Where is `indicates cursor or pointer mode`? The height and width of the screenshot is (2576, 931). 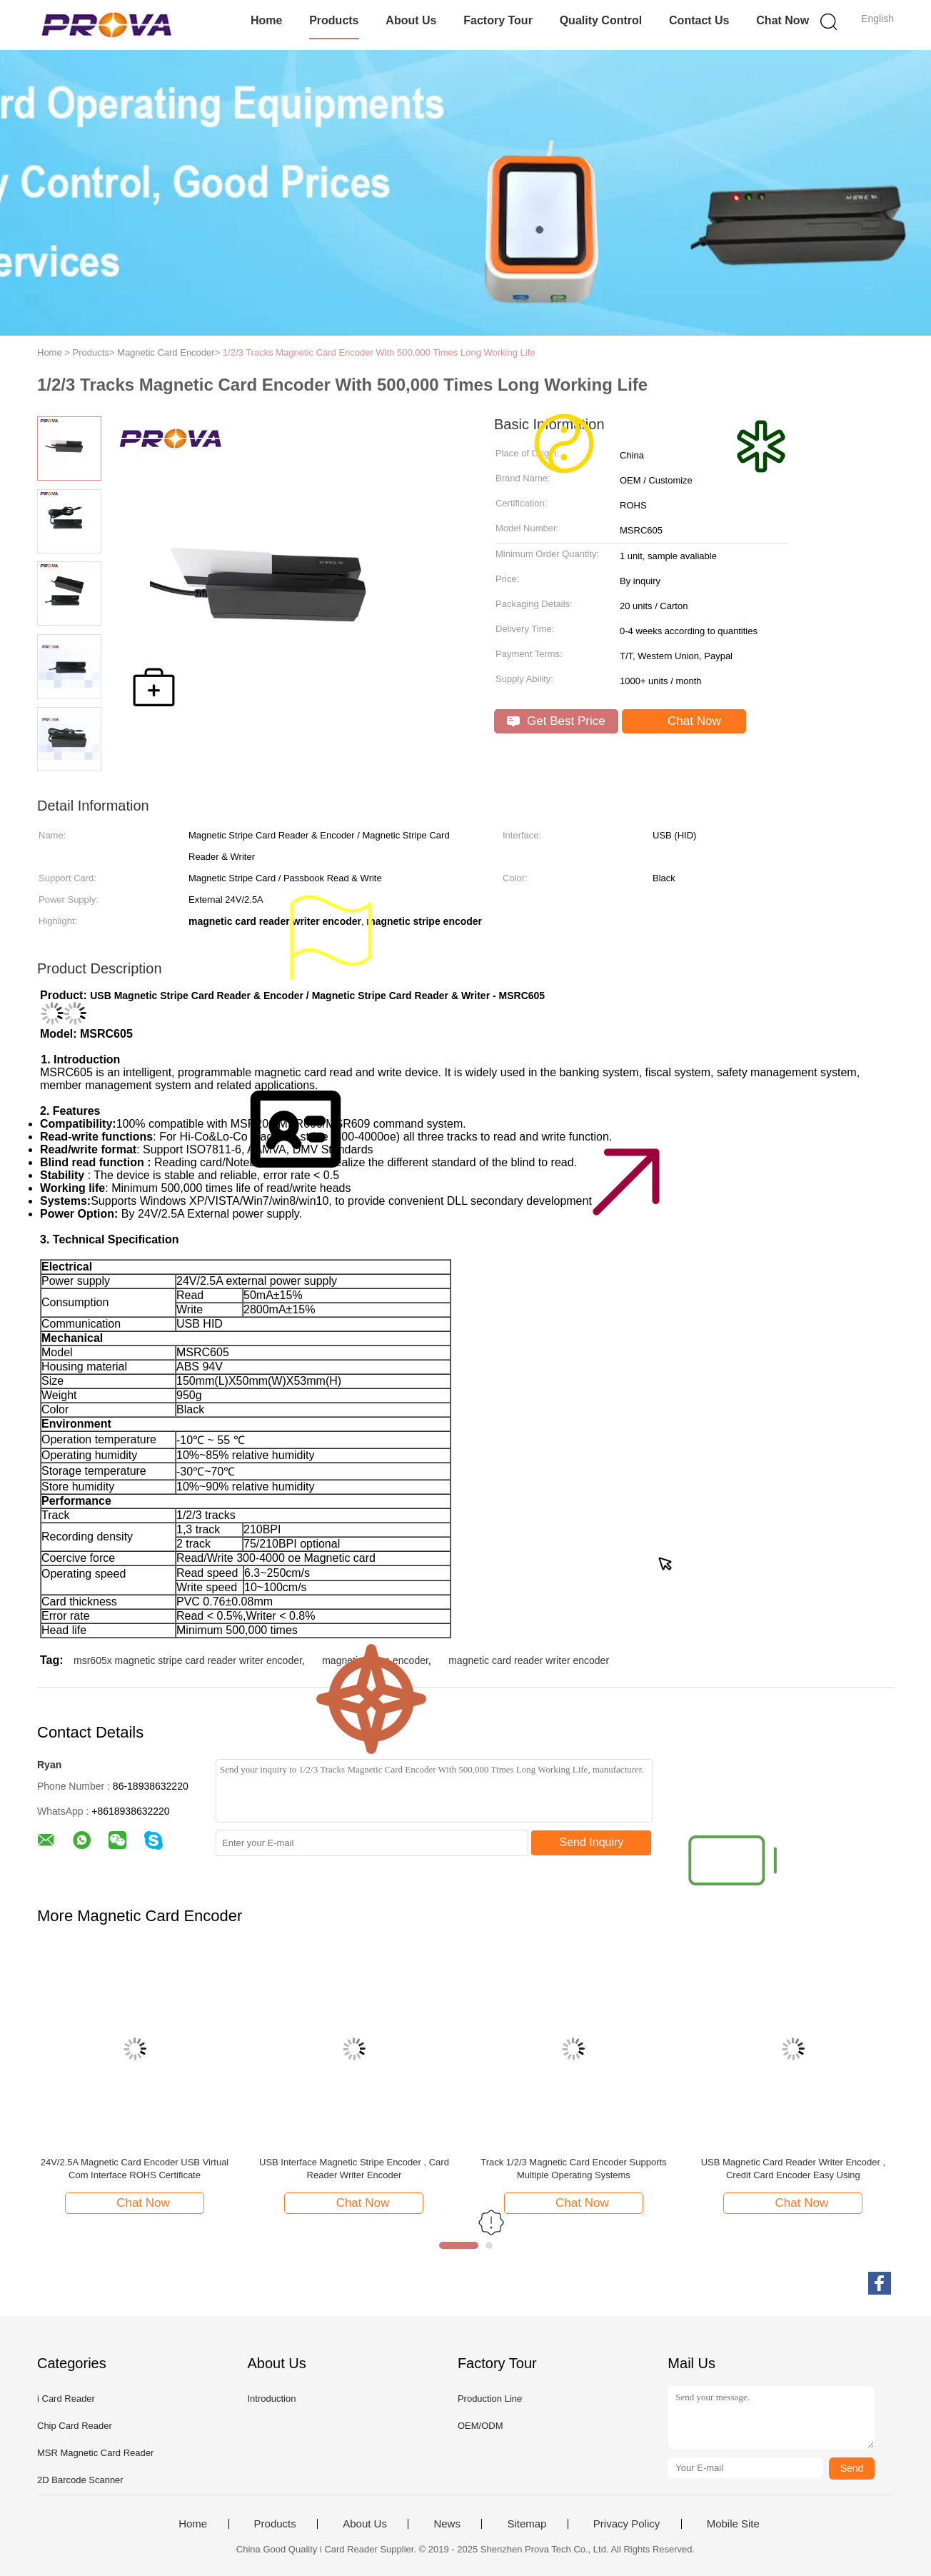 indicates cursor or pointer mode is located at coordinates (665, 1563).